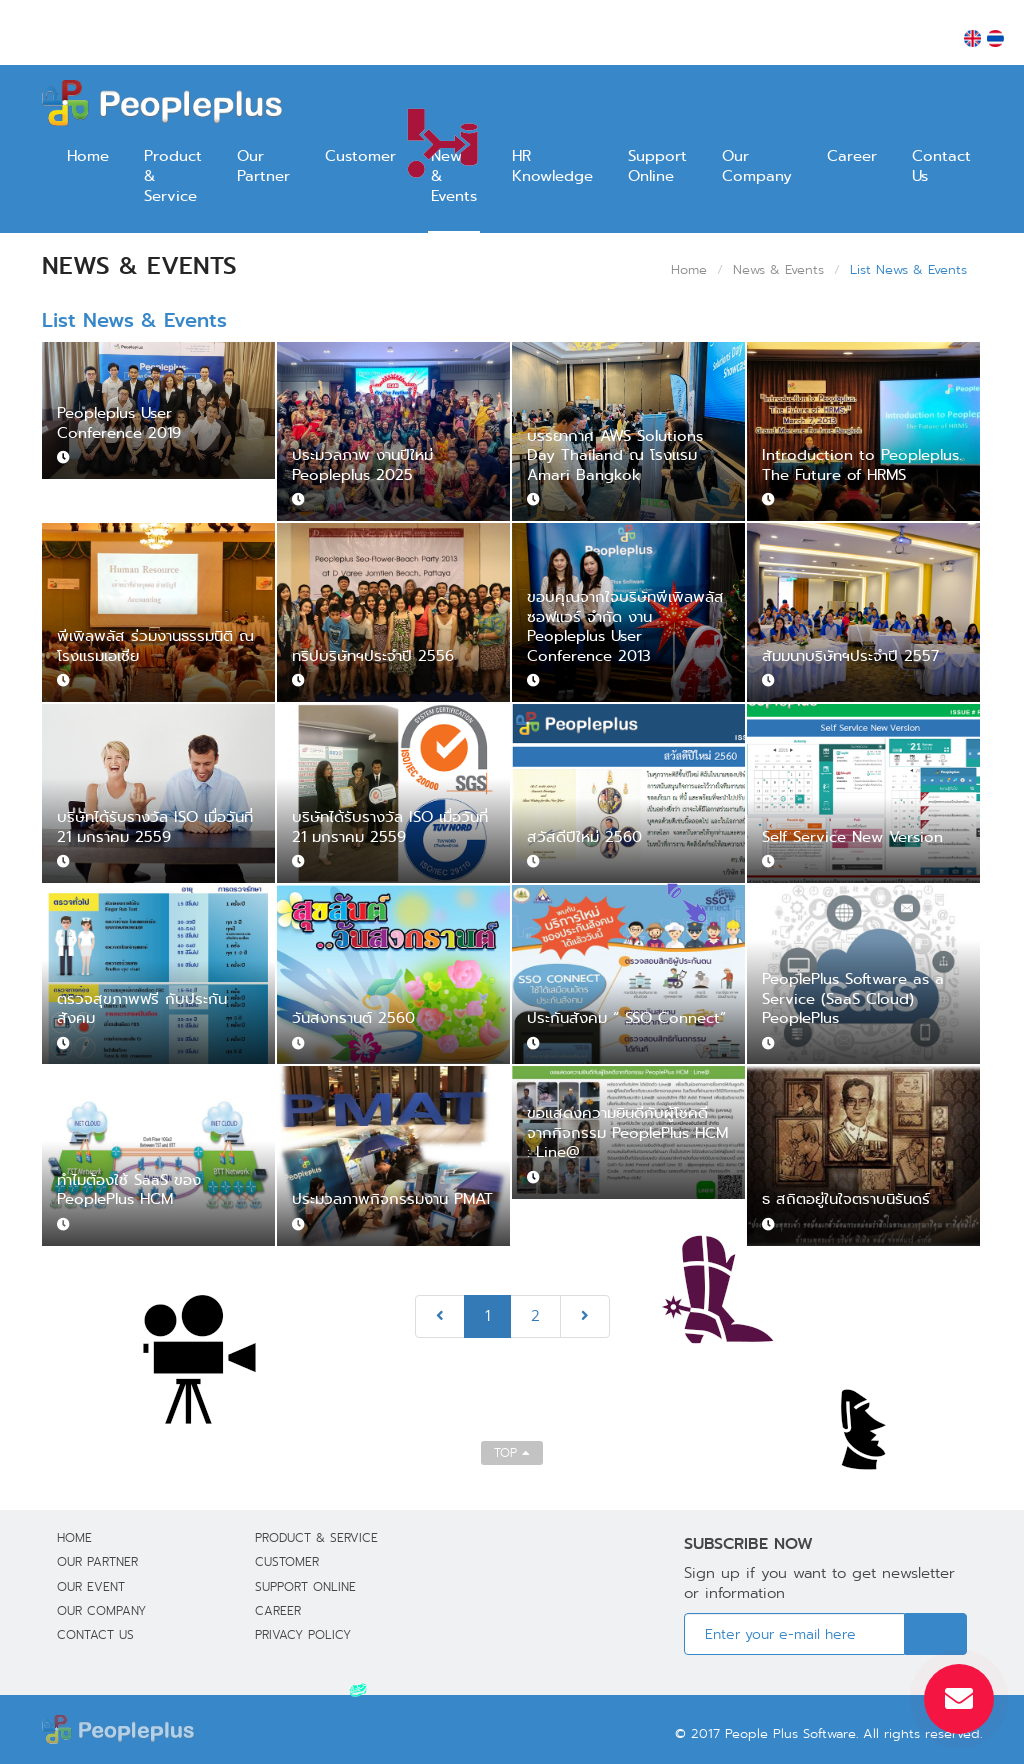  I want to click on open the crafting menu, so click(443, 144).